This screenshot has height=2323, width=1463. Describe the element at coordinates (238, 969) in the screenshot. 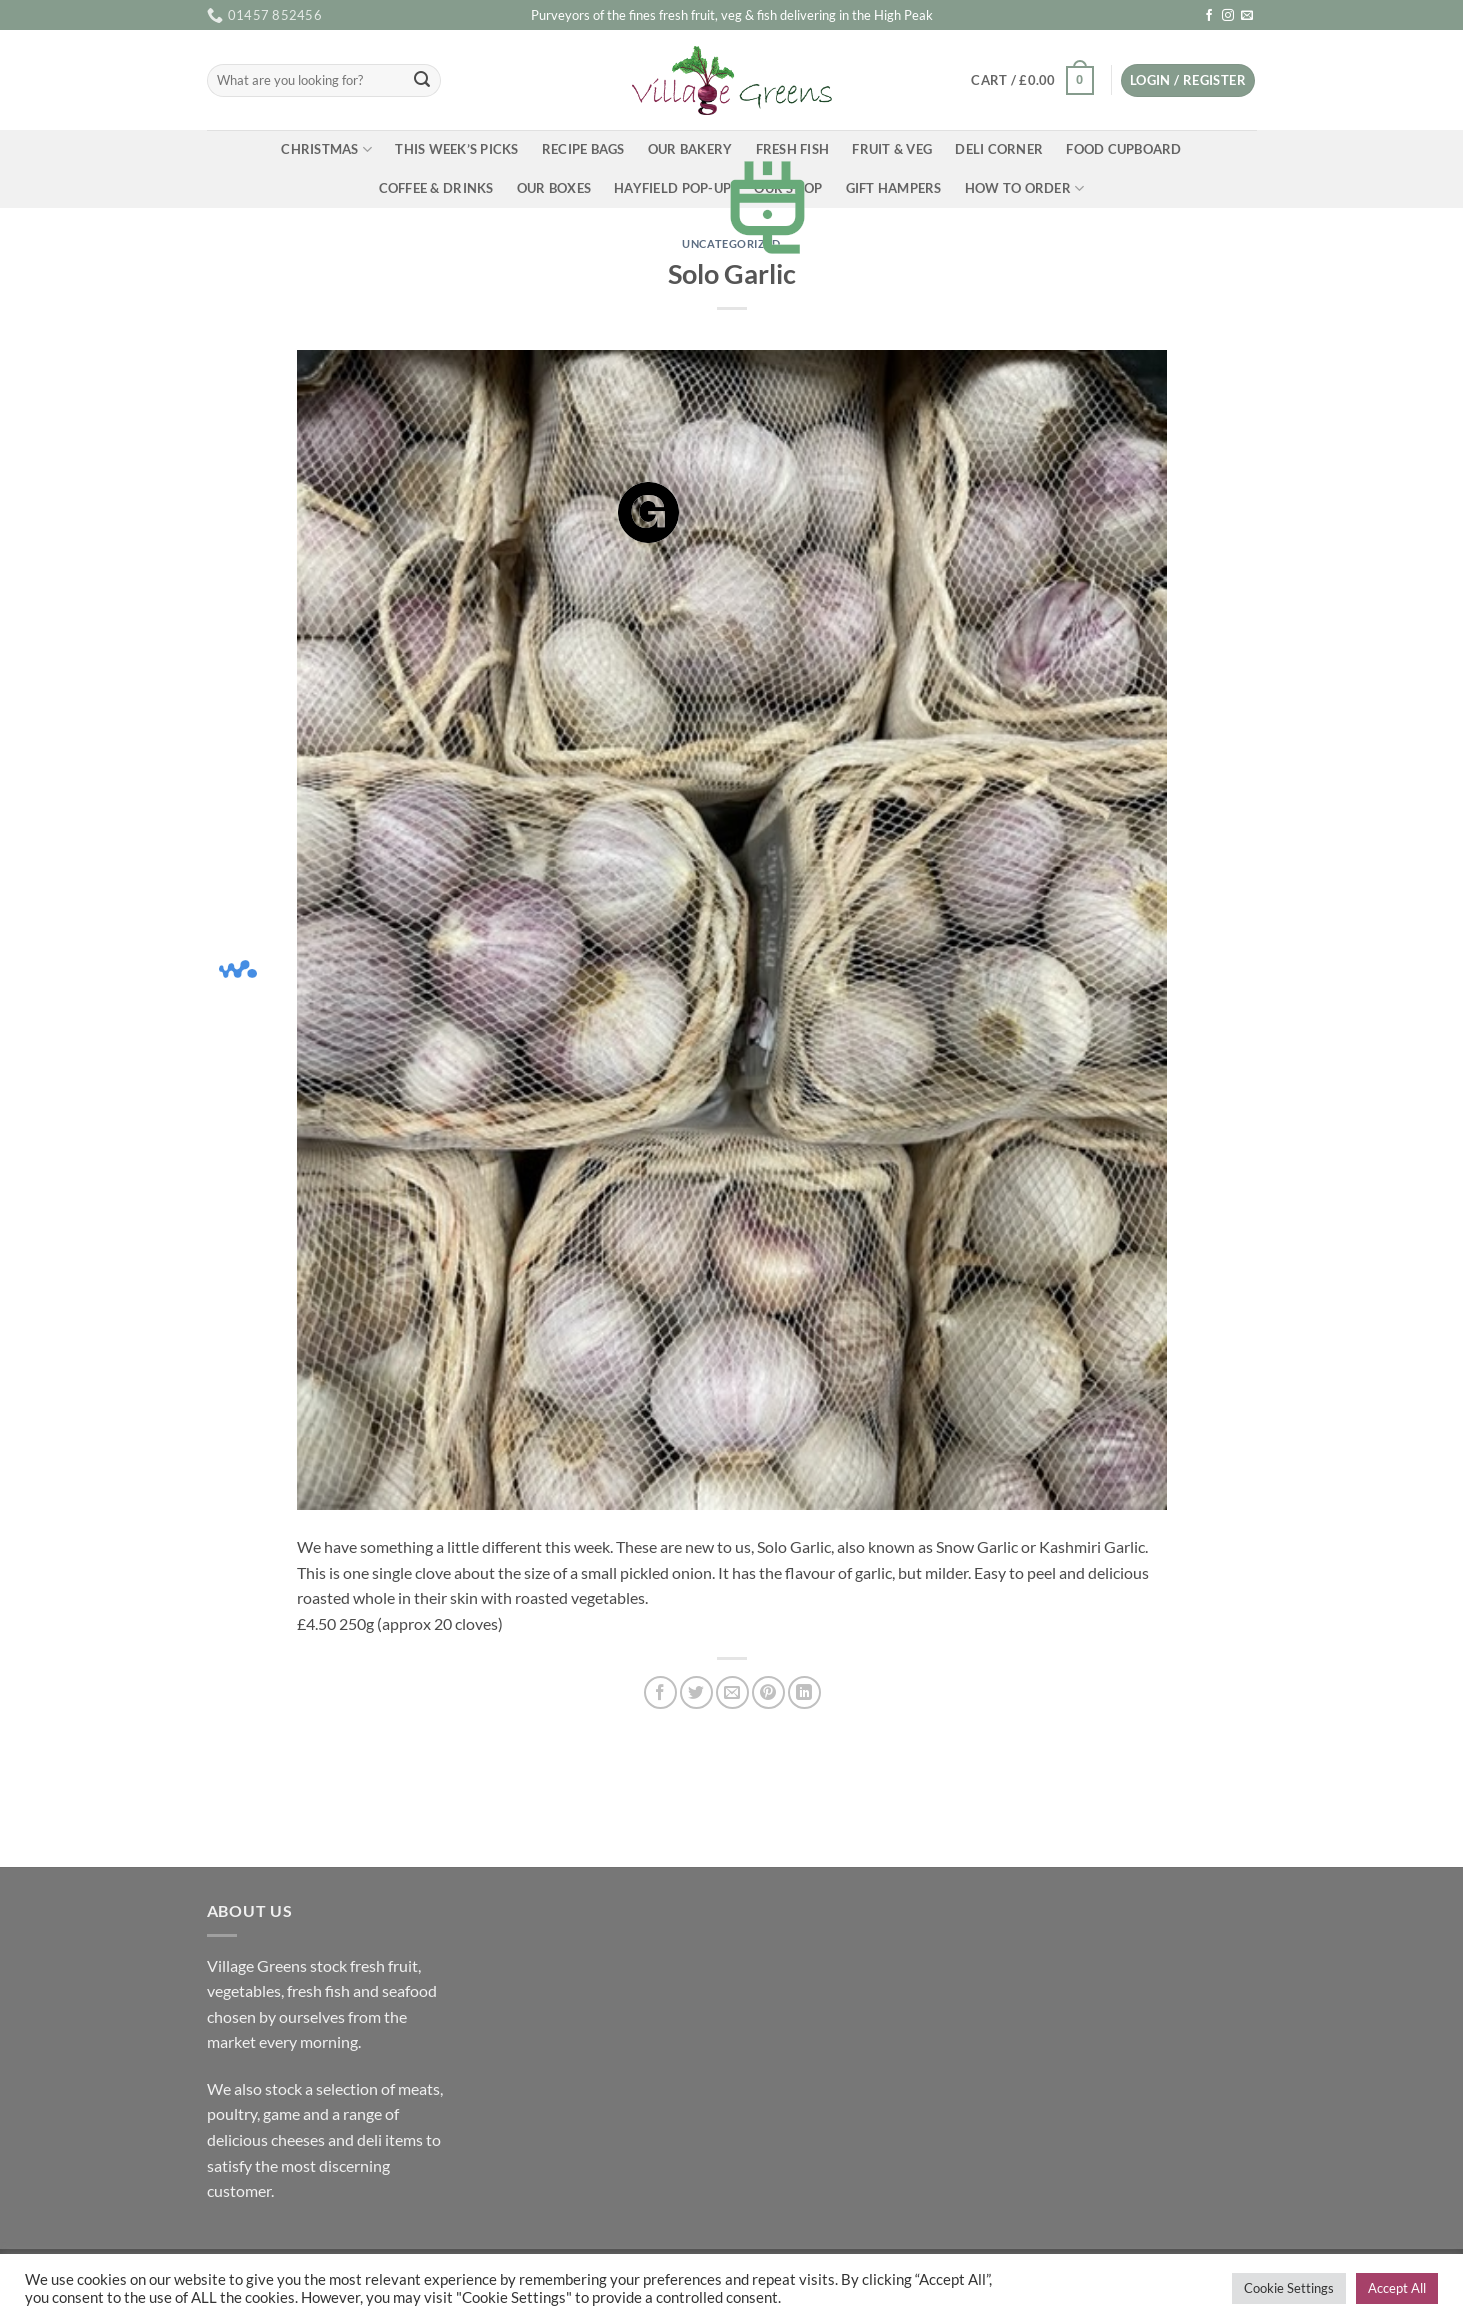

I see `Sony Walkman brand logo` at that location.